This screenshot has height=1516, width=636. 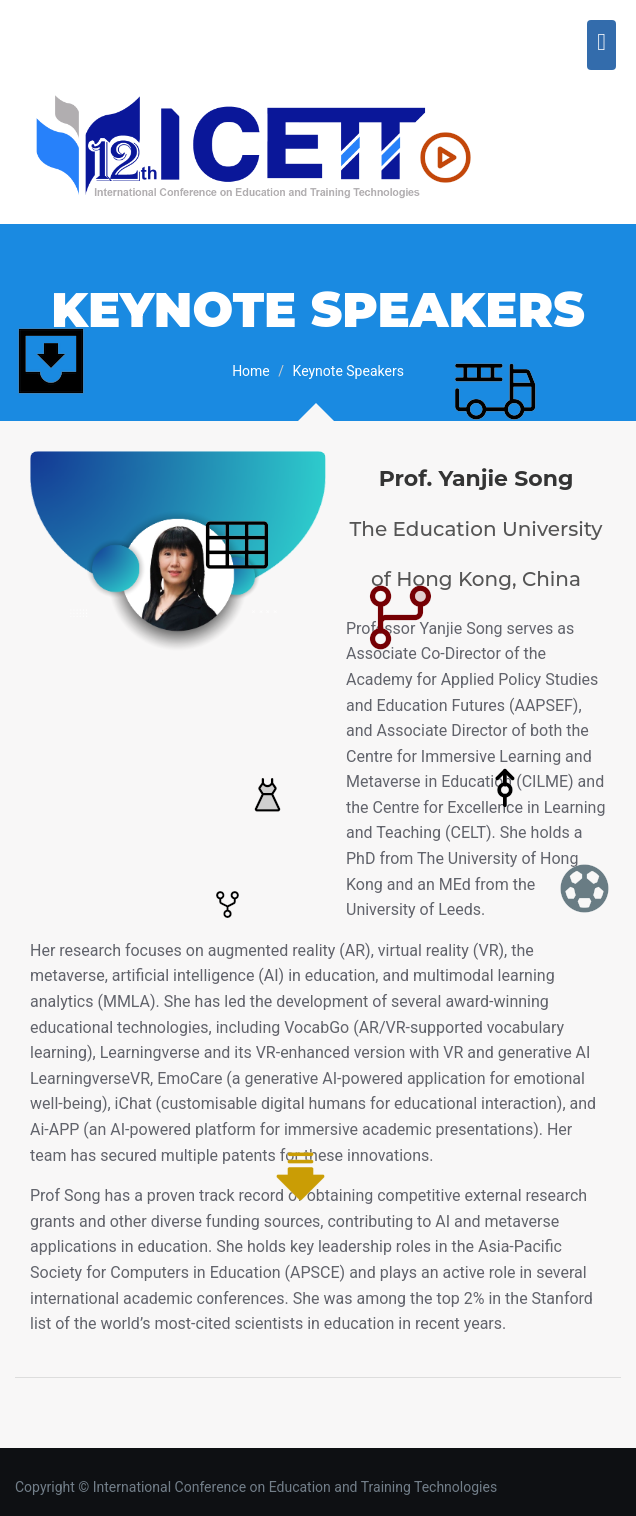 I want to click on access football or soccer content, so click(x=584, y=888).